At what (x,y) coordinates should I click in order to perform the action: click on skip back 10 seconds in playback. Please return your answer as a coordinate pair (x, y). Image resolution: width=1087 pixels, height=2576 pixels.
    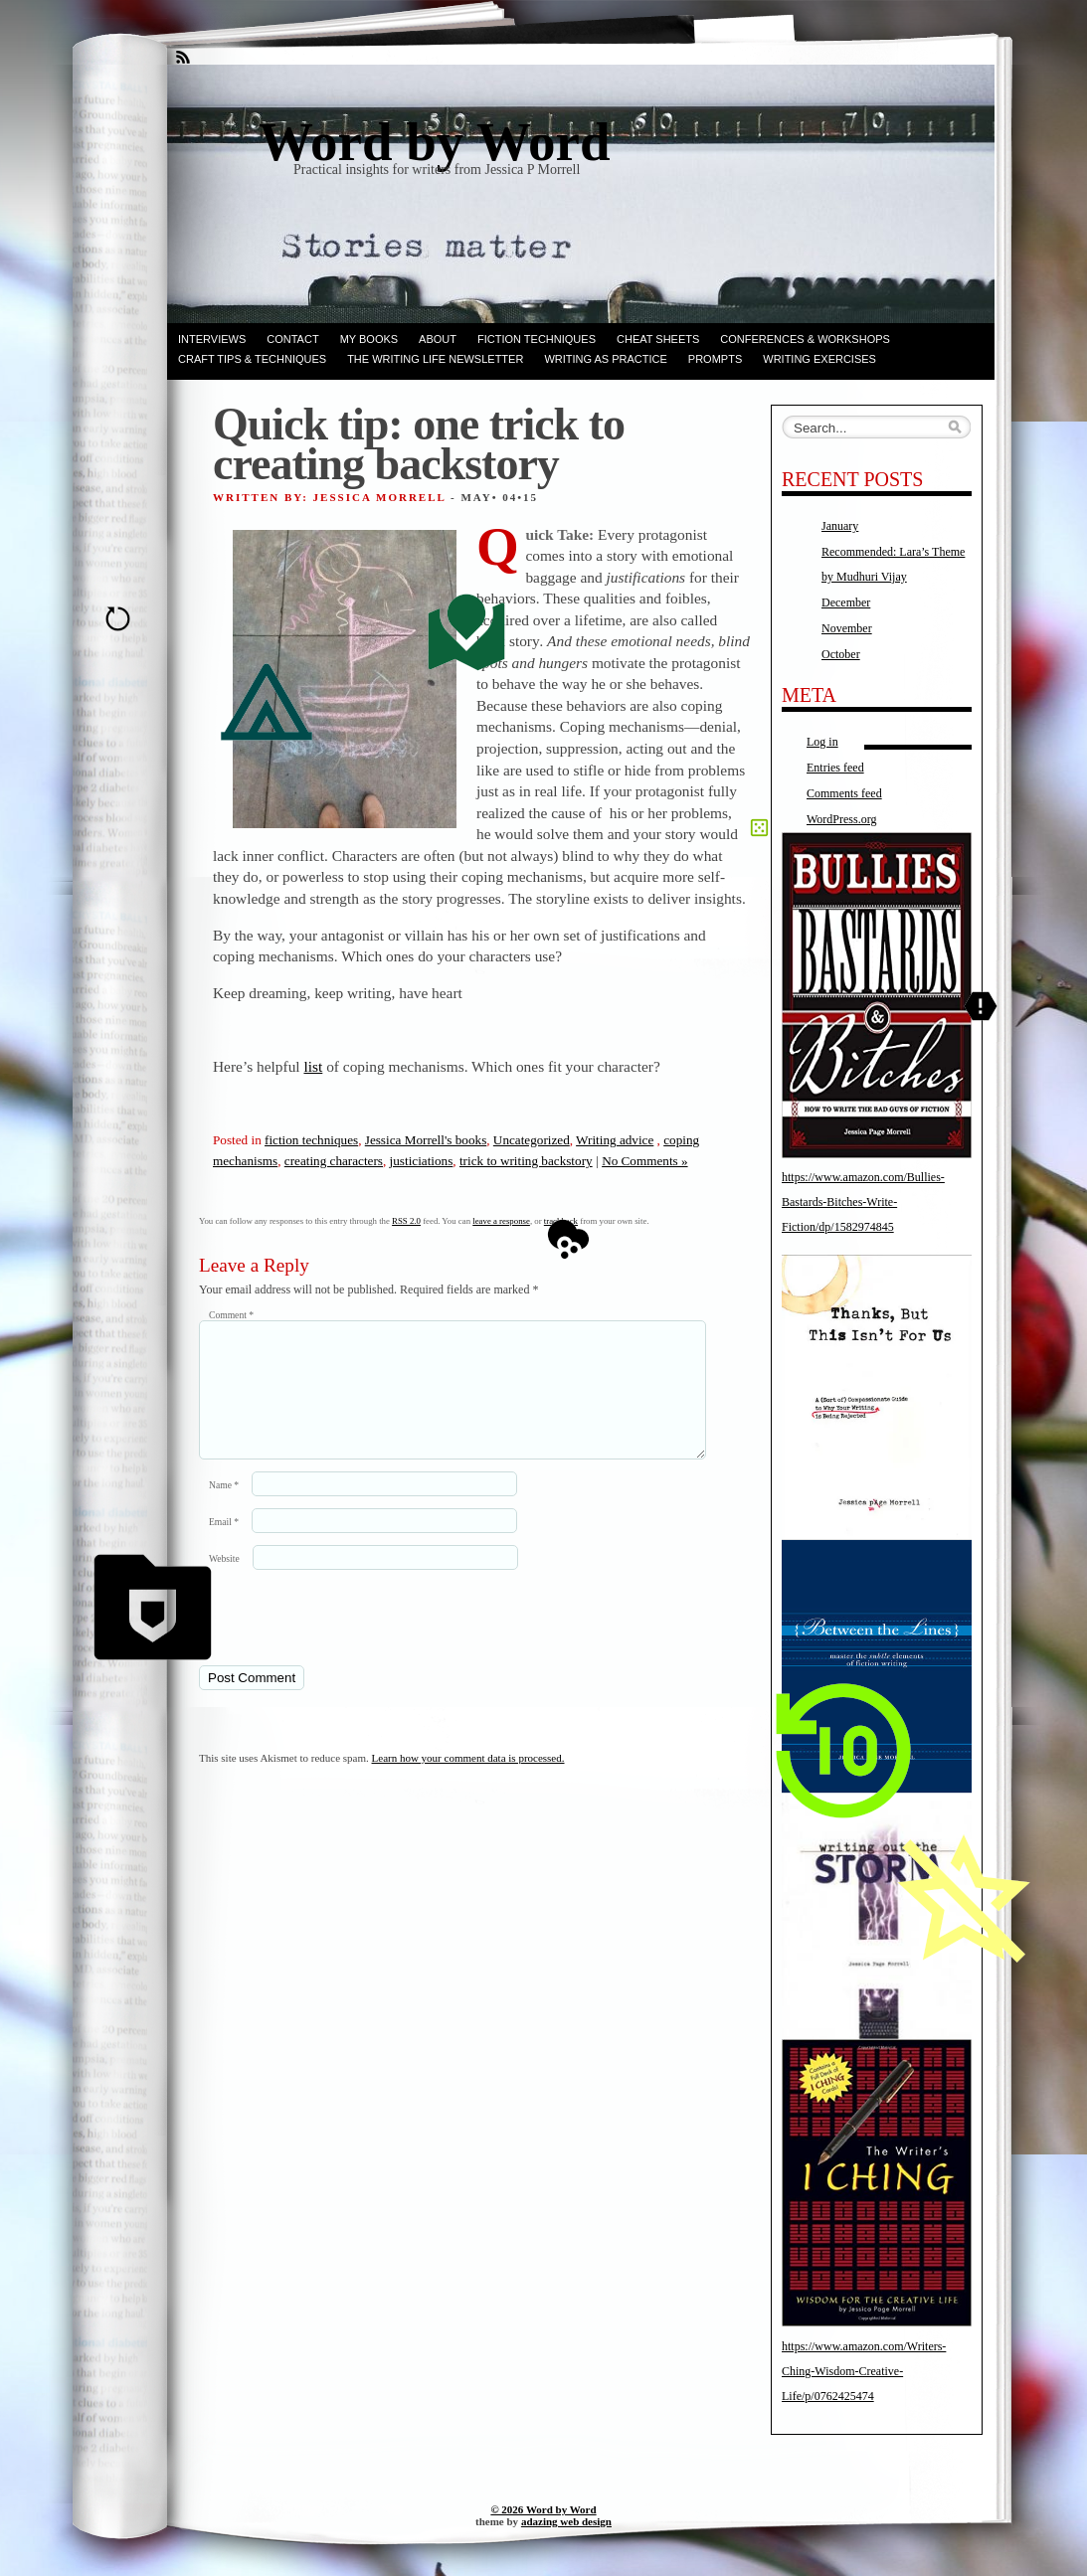
    Looking at the image, I should click on (843, 1751).